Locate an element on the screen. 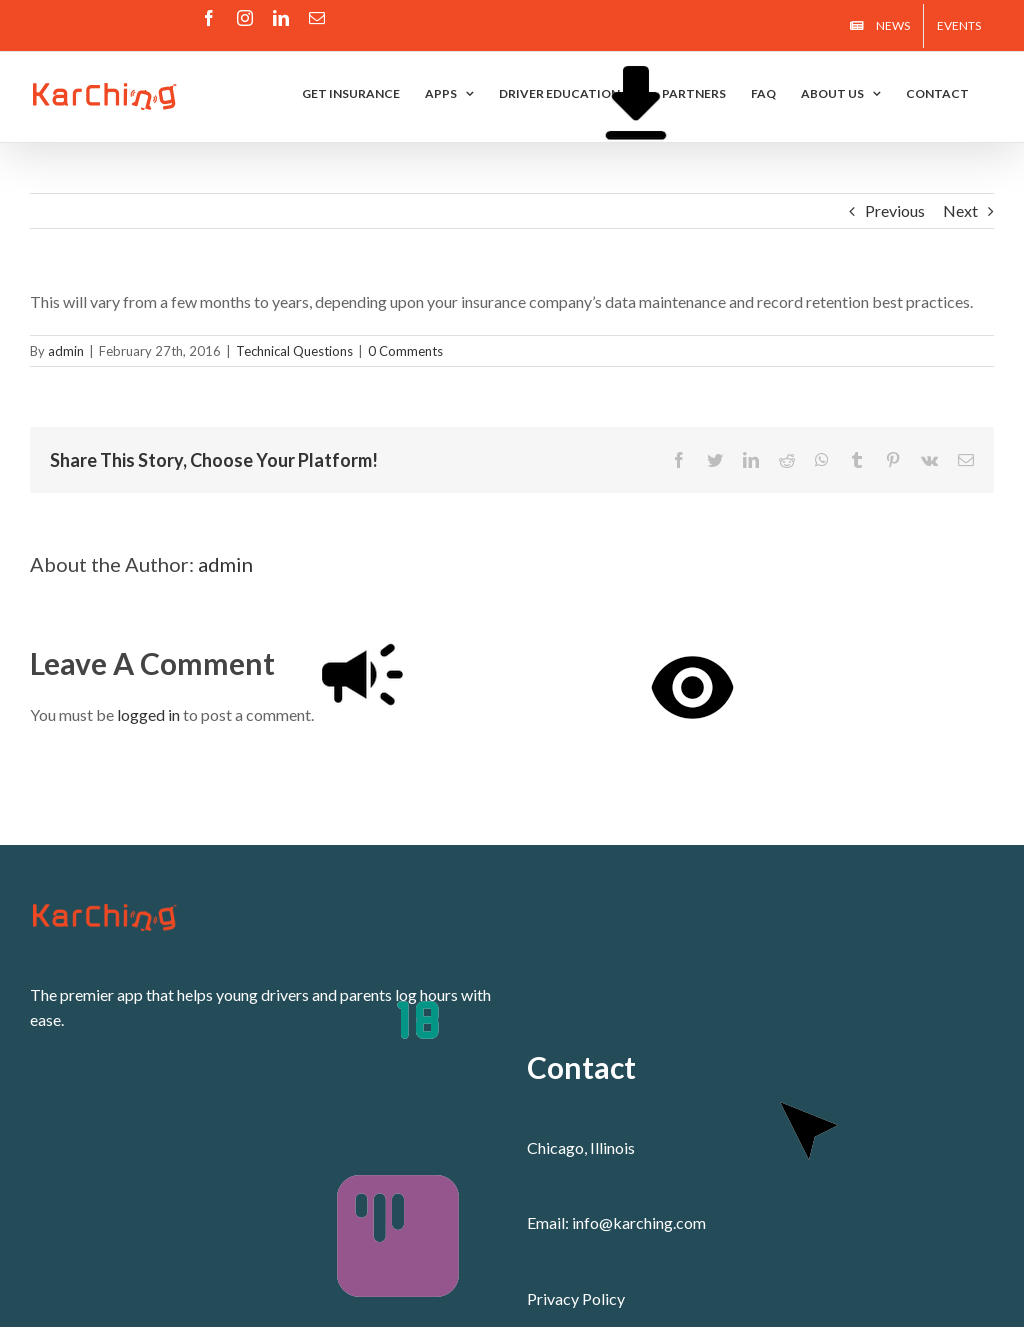 The image size is (1024, 1327). view or preview content is located at coordinates (692, 687).